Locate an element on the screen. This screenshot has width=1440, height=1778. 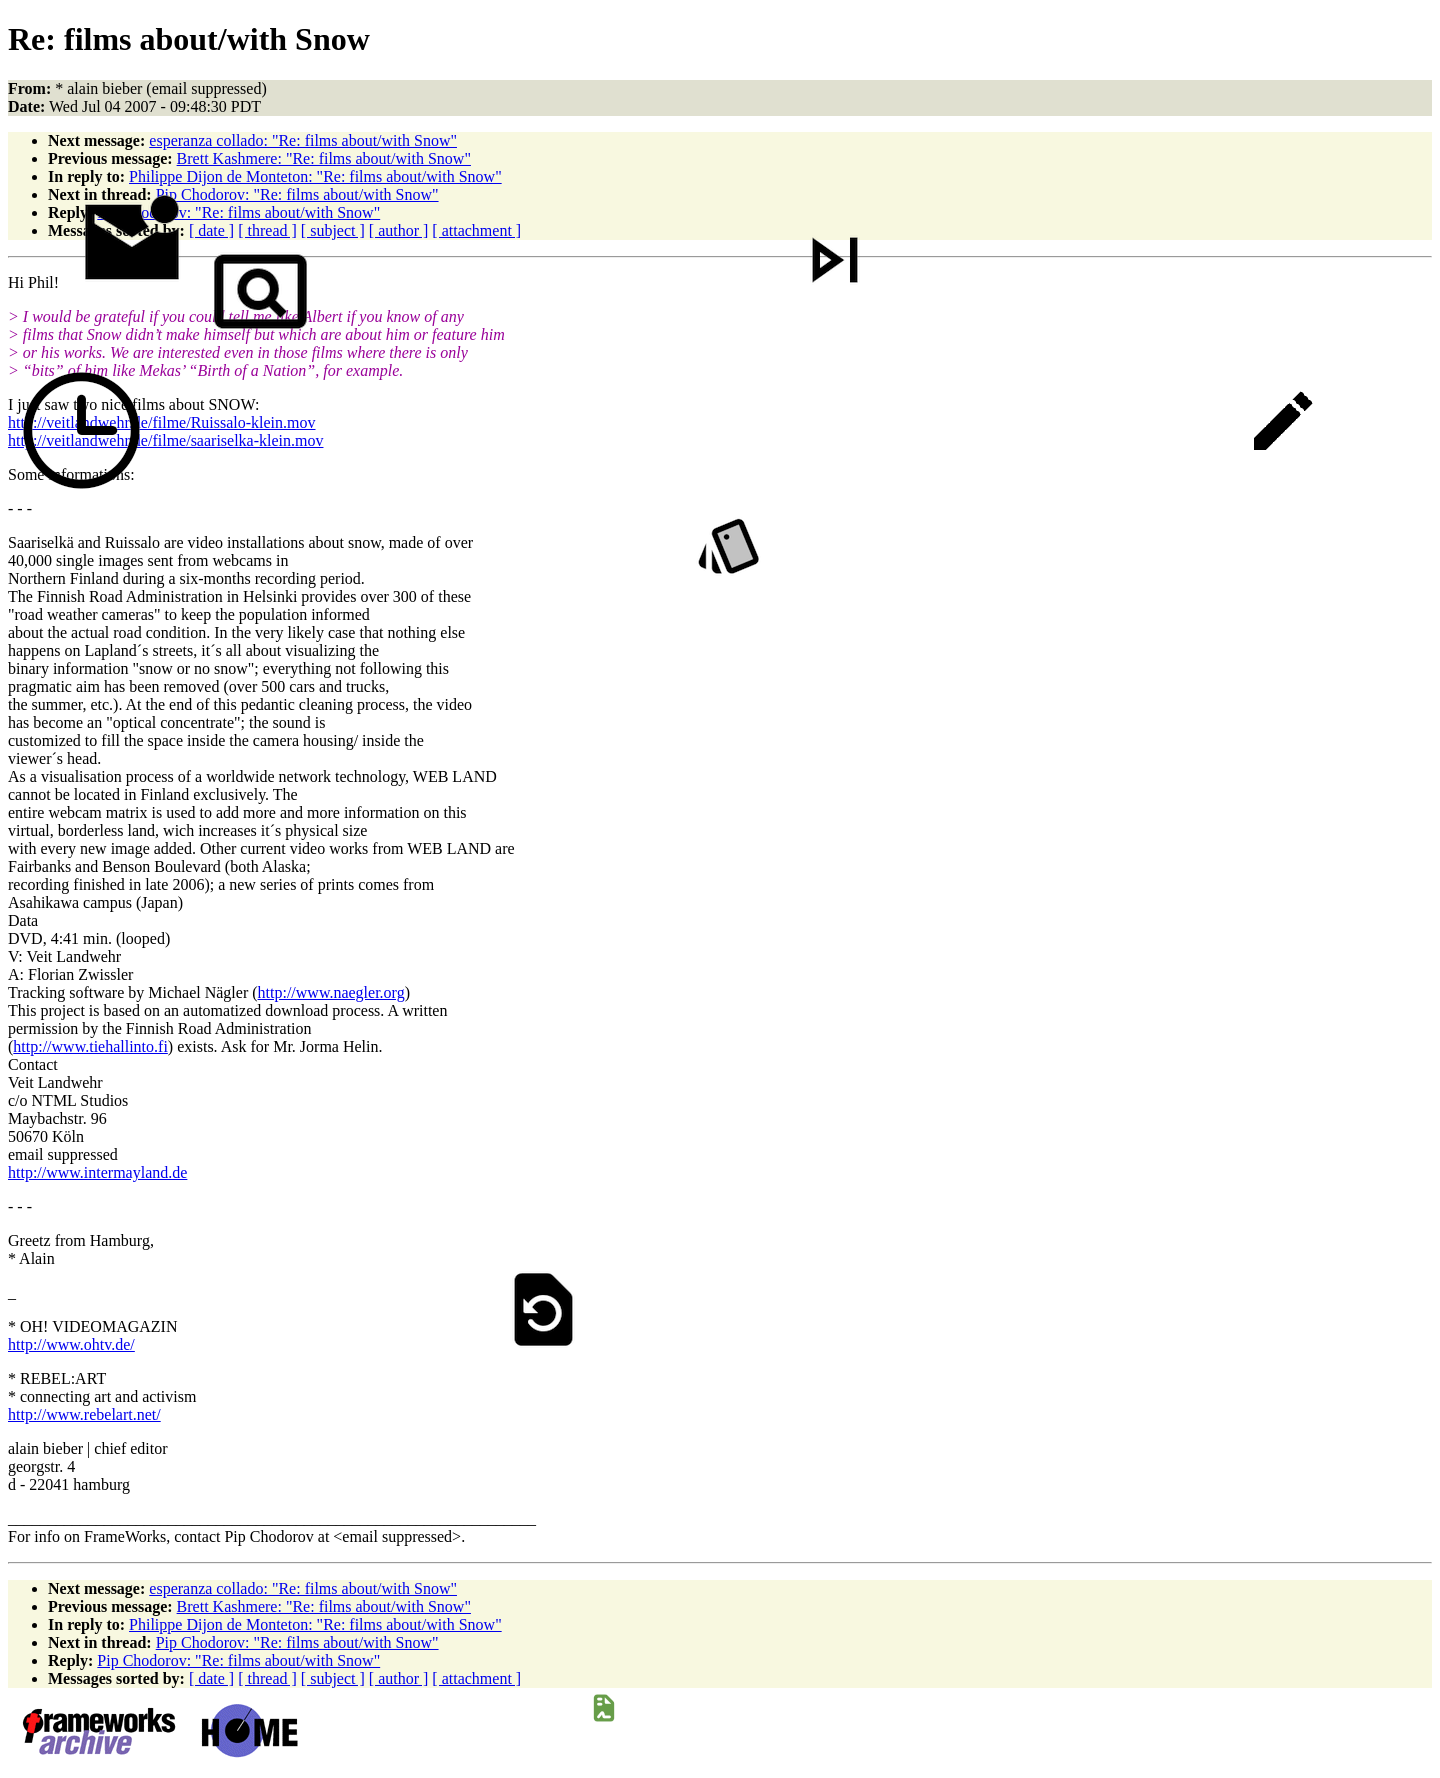
skip to the next track or media item is located at coordinates (835, 260).